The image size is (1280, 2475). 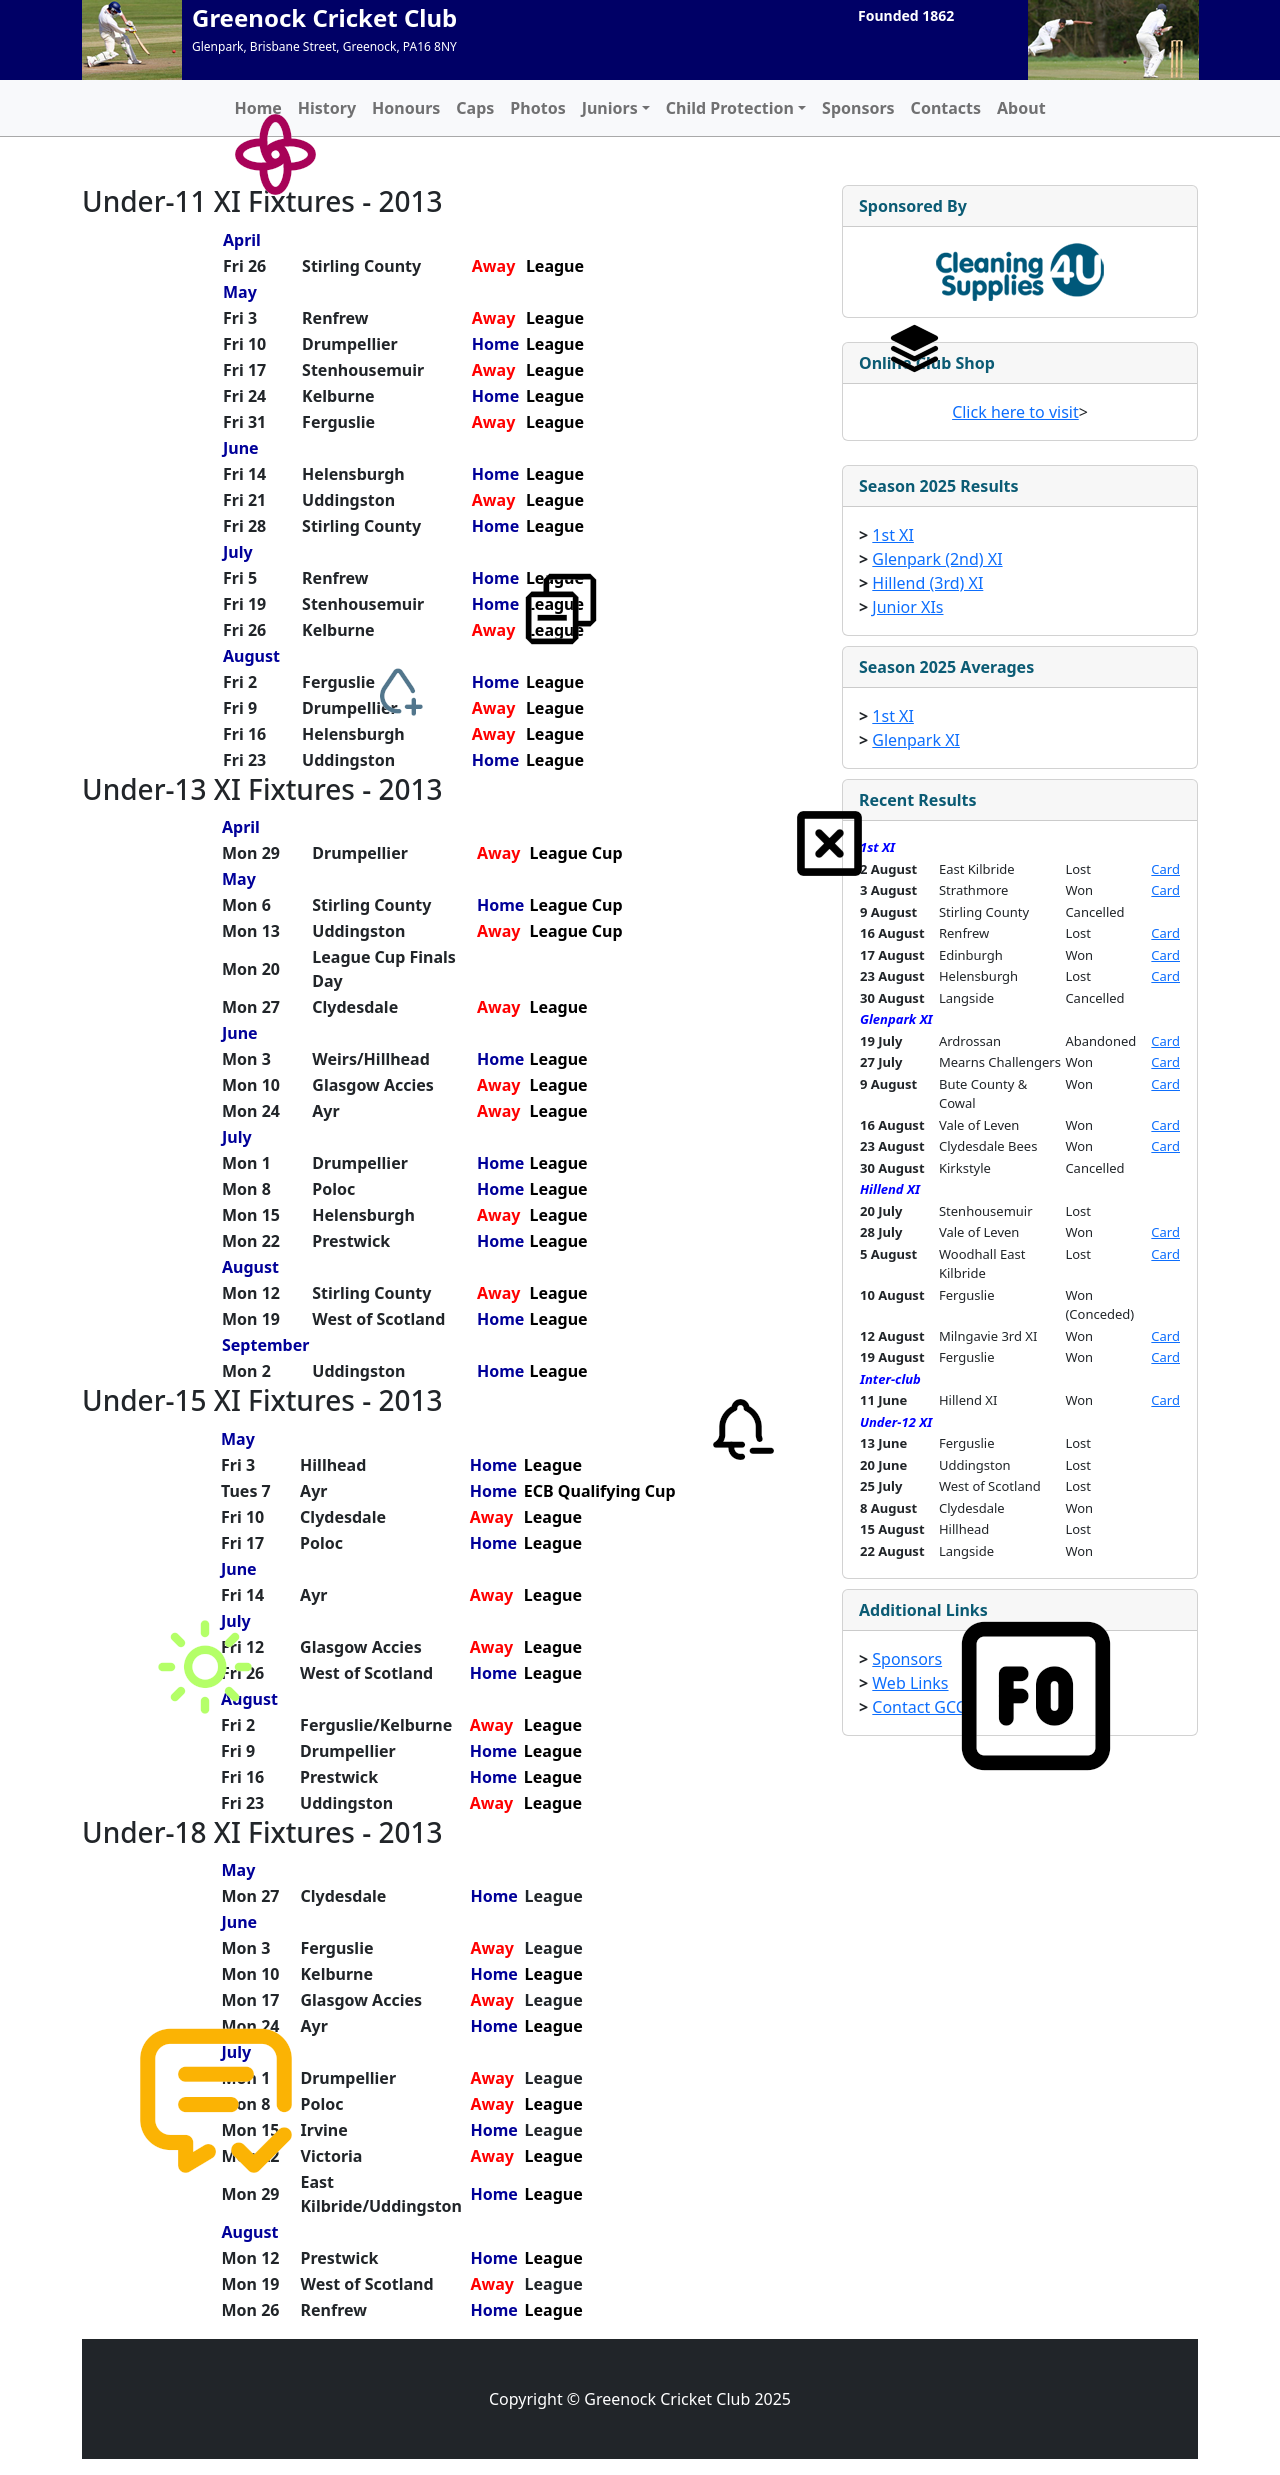 What do you see at coordinates (1036, 1696) in the screenshot?
I see `f0 function key or keyboard shortcut` at bounding box center [1036, 1696].